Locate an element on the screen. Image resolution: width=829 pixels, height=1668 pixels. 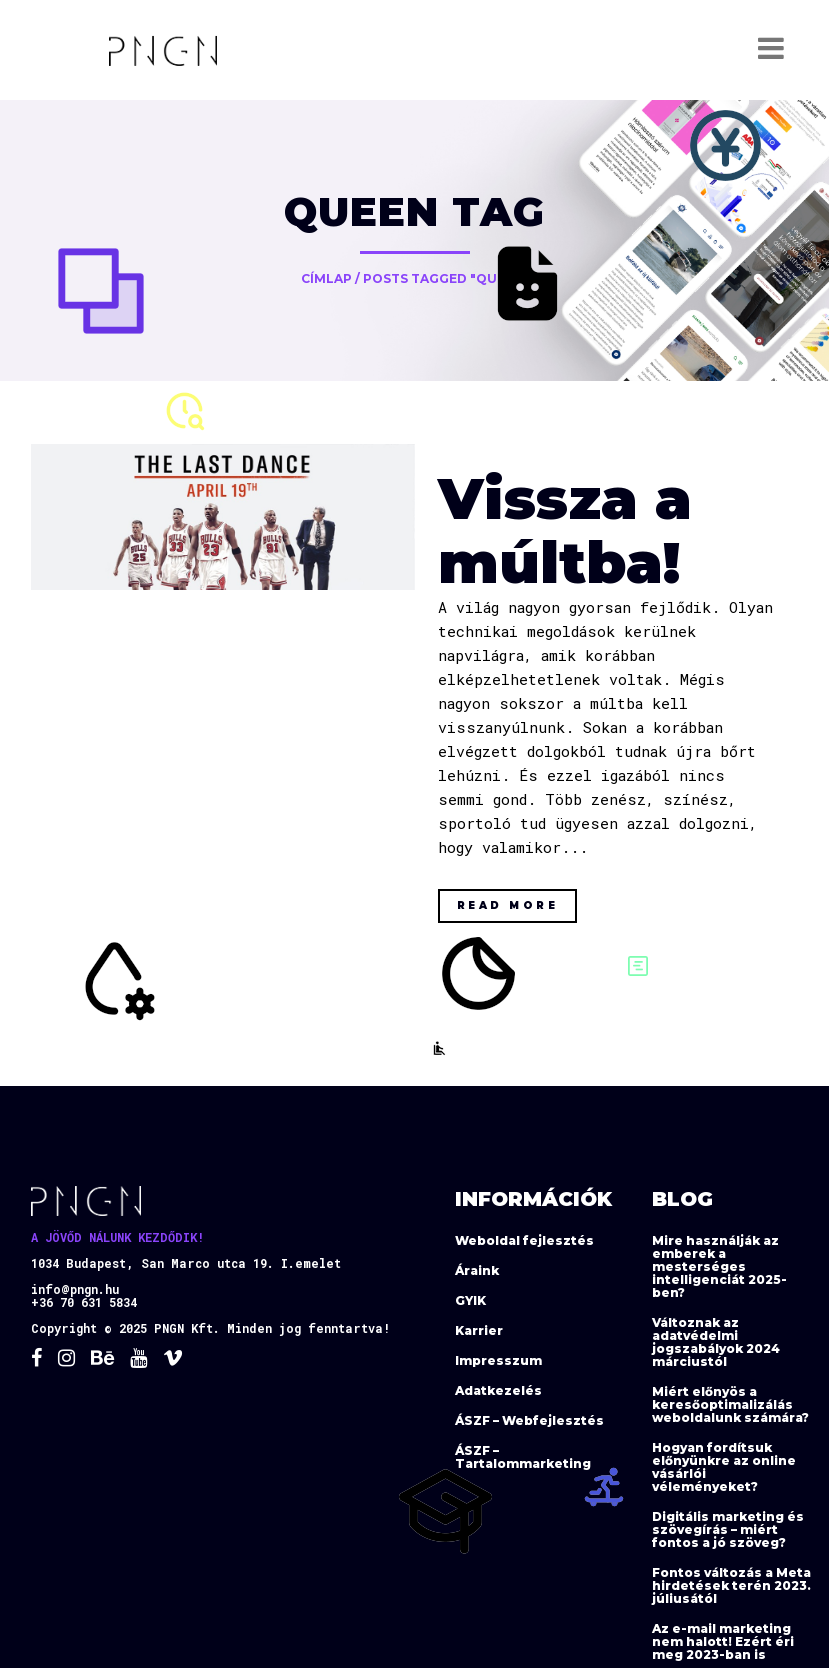
access education or learning resources is located at coordinates (445, 1508).